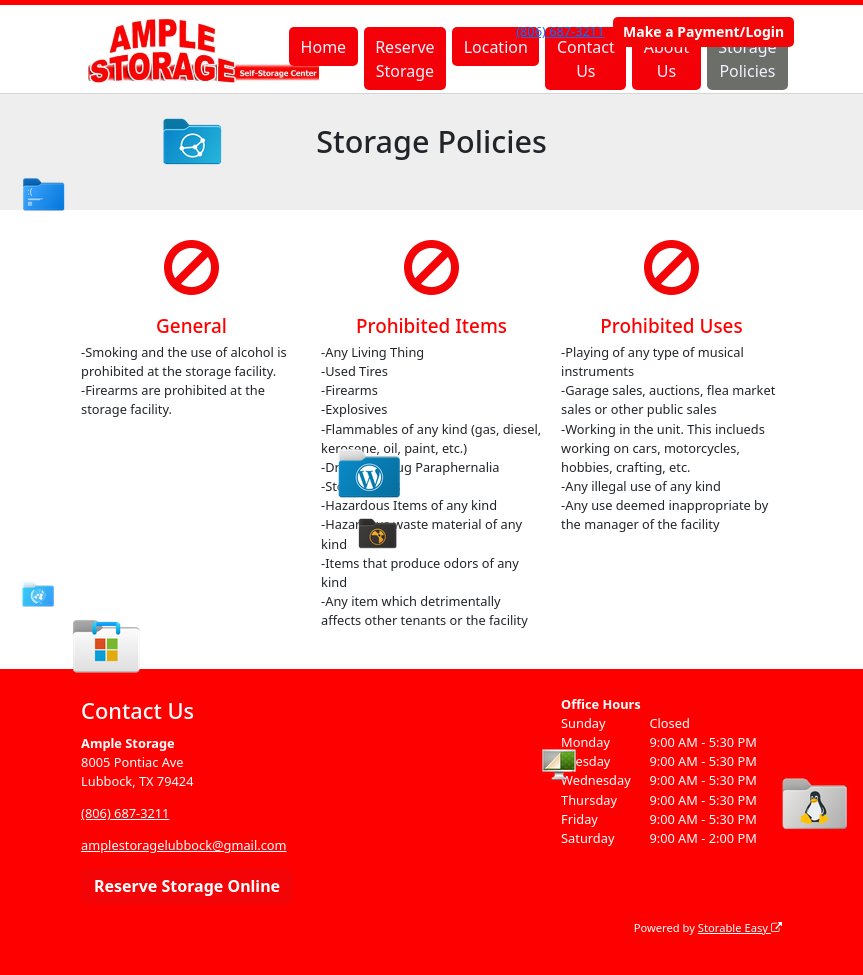  Describe the element at coordinates (377, 534) in the screenshot. I see `folder containing nuke compositing software project files` at that location.